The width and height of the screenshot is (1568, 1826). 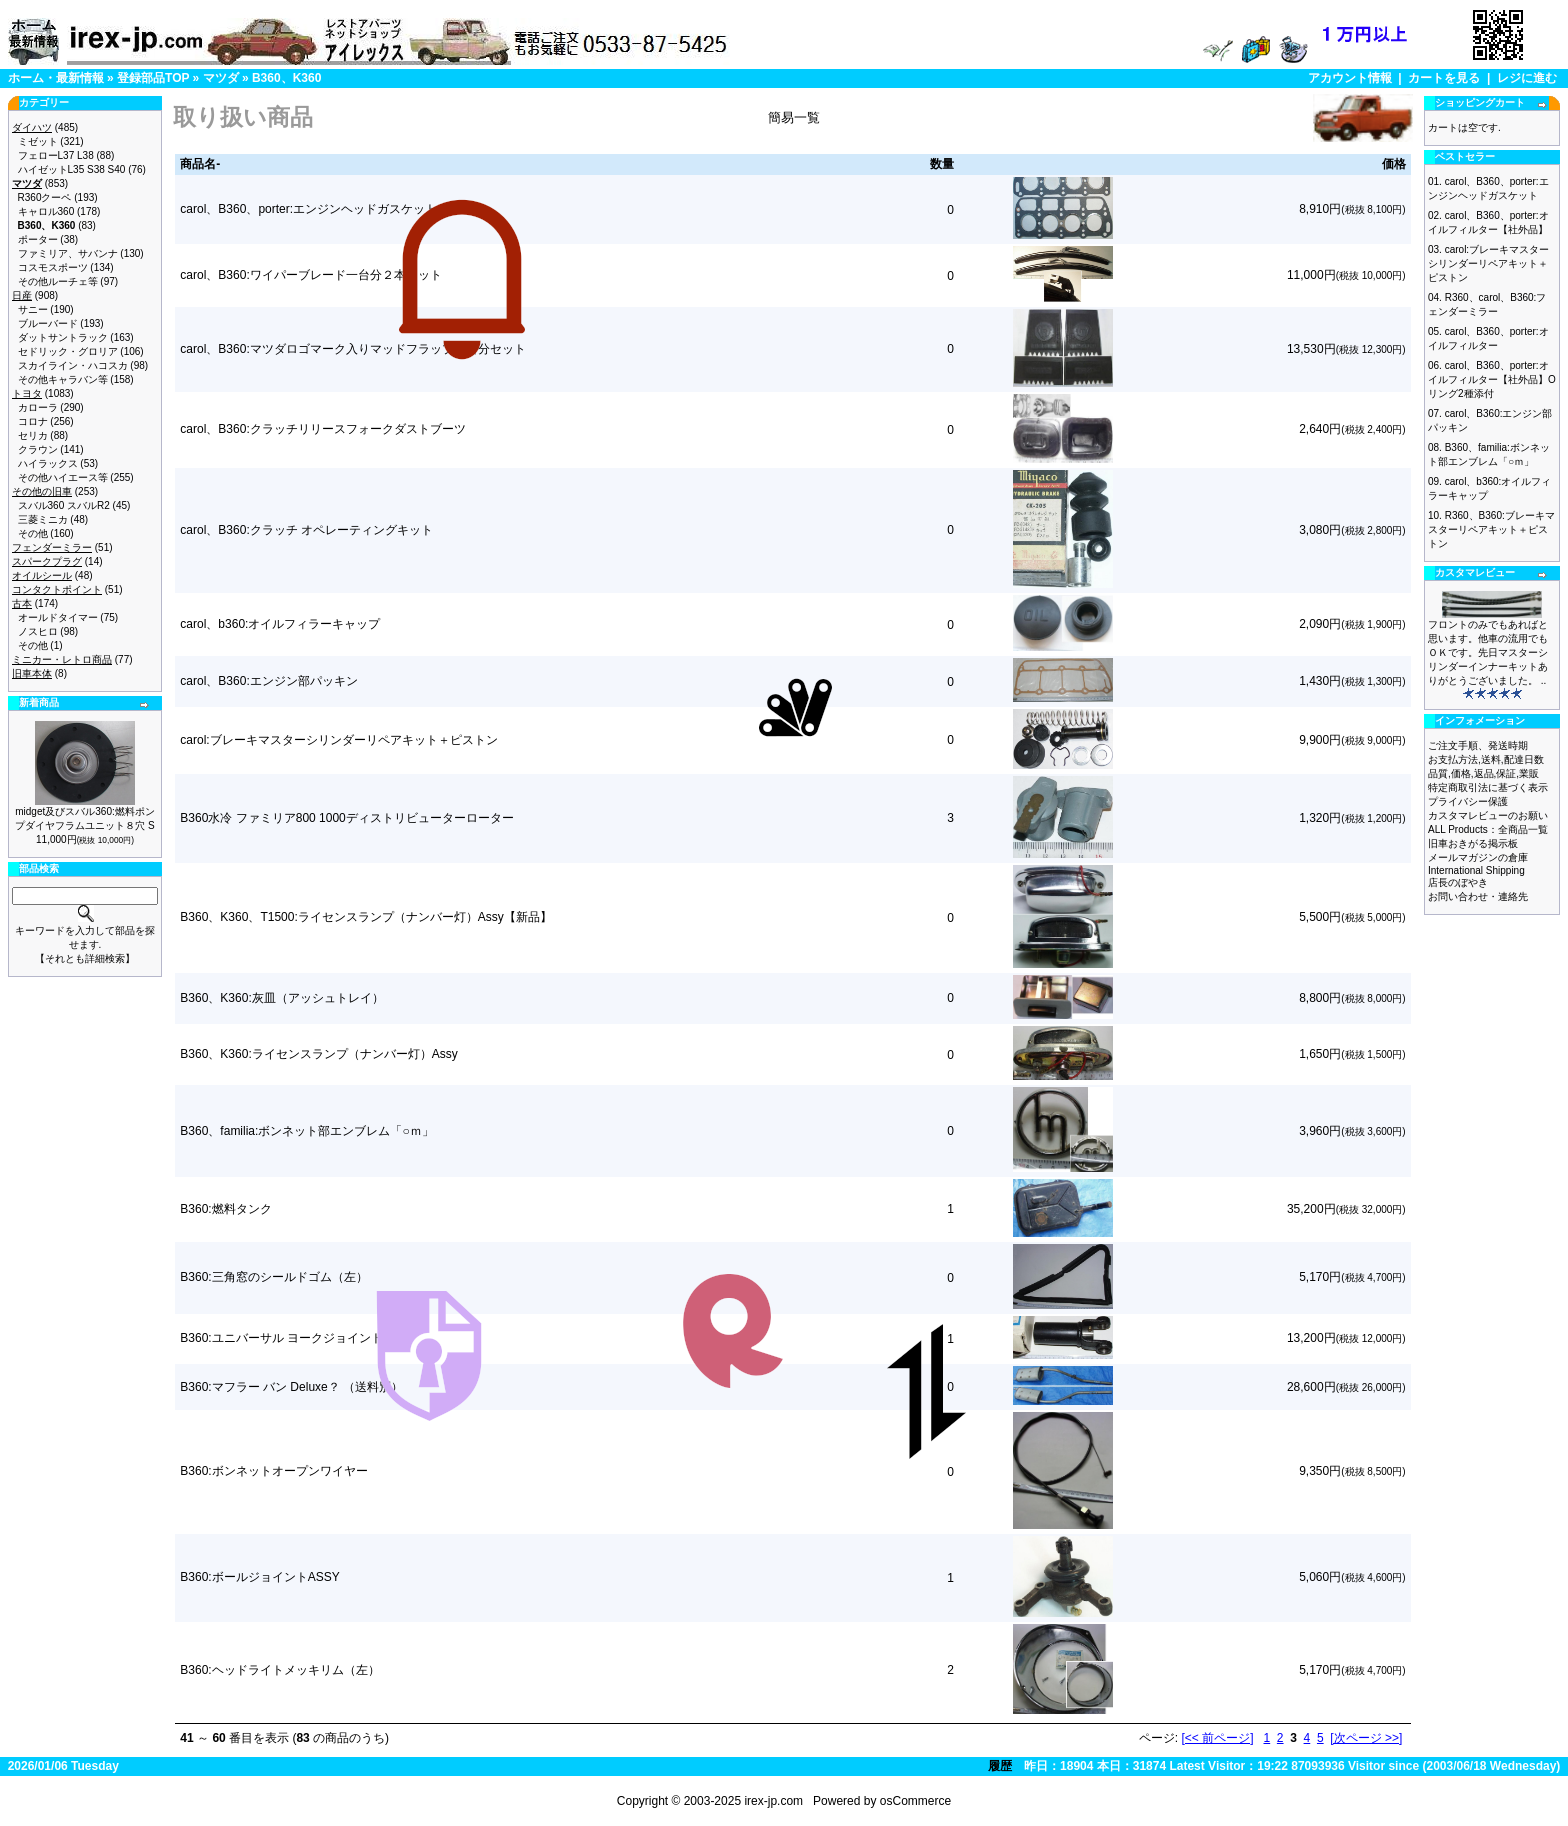 What do you see at coordinates (429, 1356) in the screenshot?
I see `open cryptpad secure document editor` at bounding box center [429, 1356].